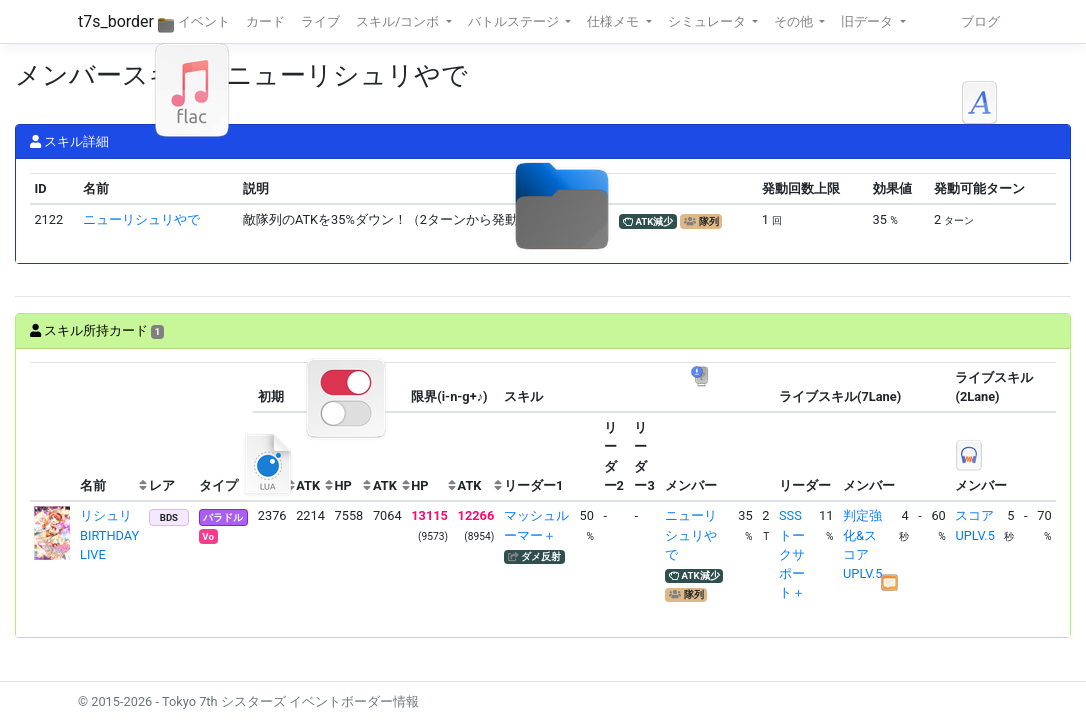 The image size is (1086, 721). I want to click on an audacity audio project file, so click(969, 455).